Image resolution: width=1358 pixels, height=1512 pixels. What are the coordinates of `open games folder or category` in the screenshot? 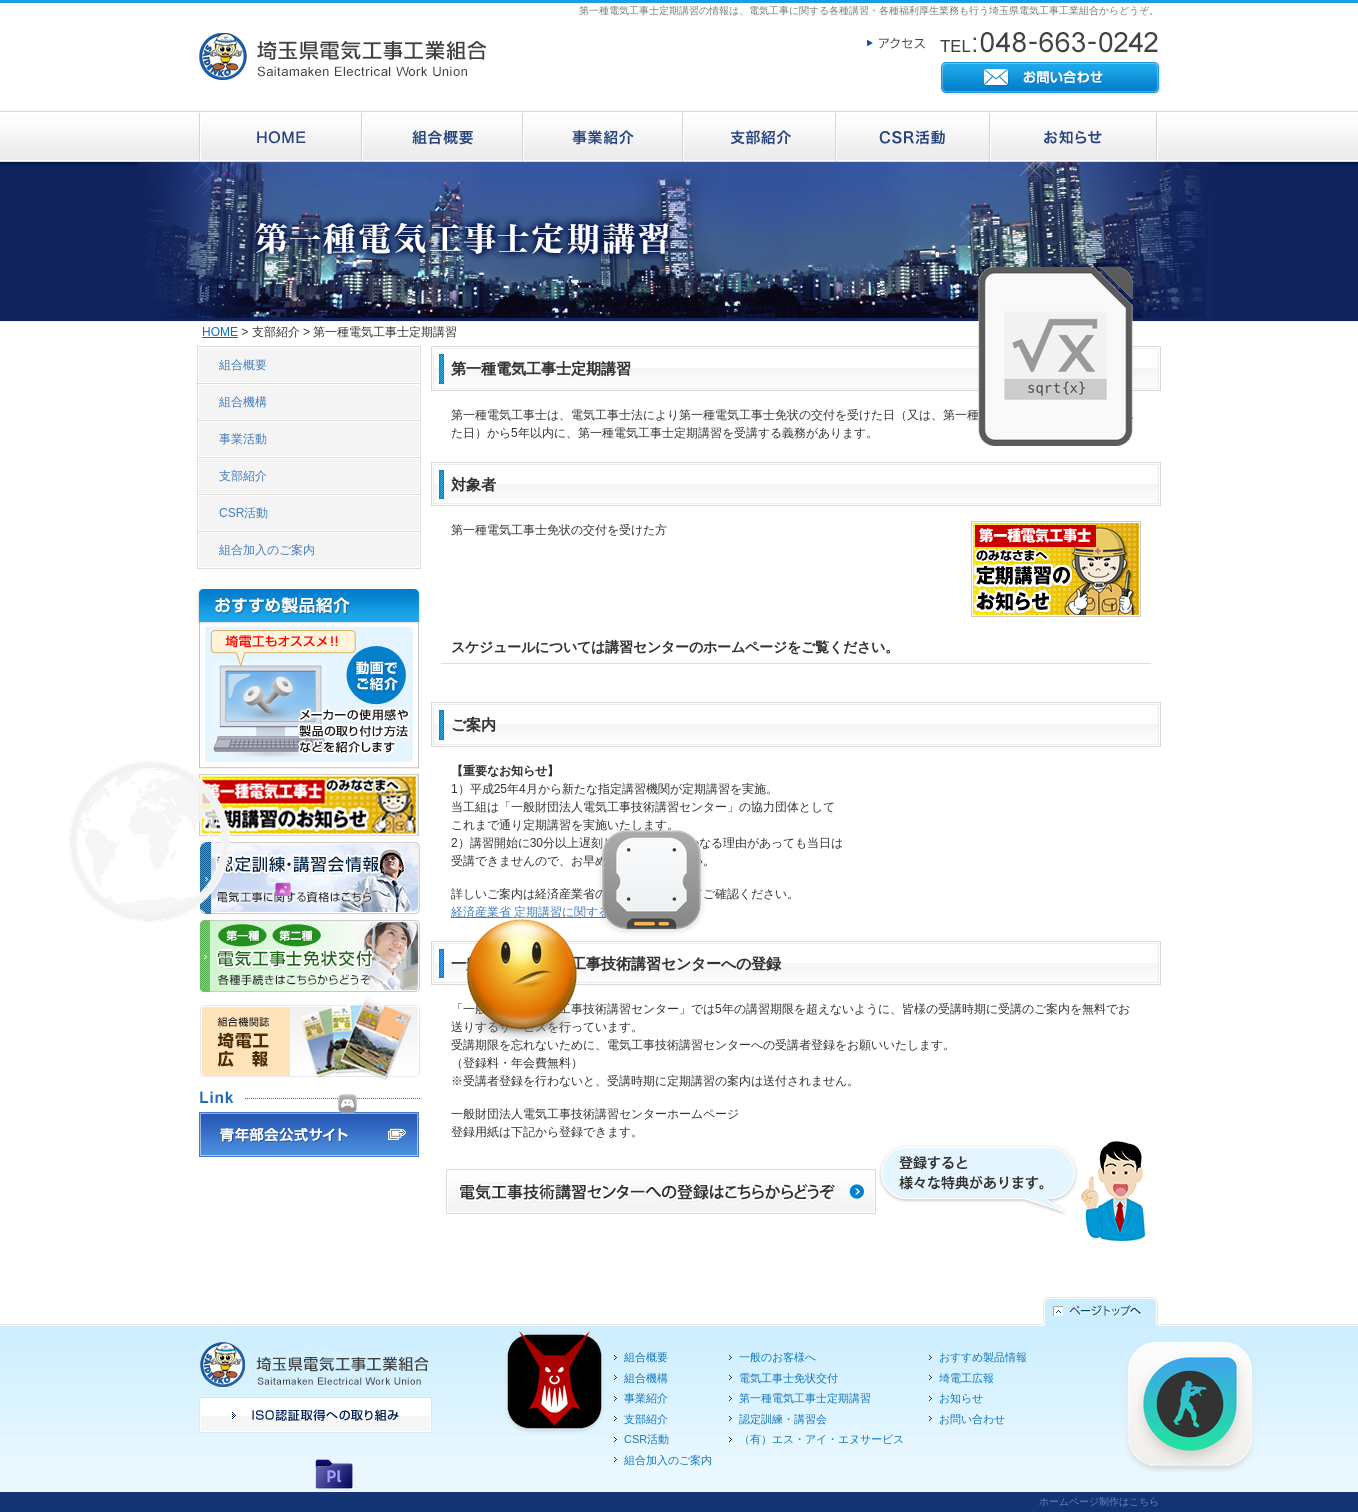 It's located at (347, 1103).